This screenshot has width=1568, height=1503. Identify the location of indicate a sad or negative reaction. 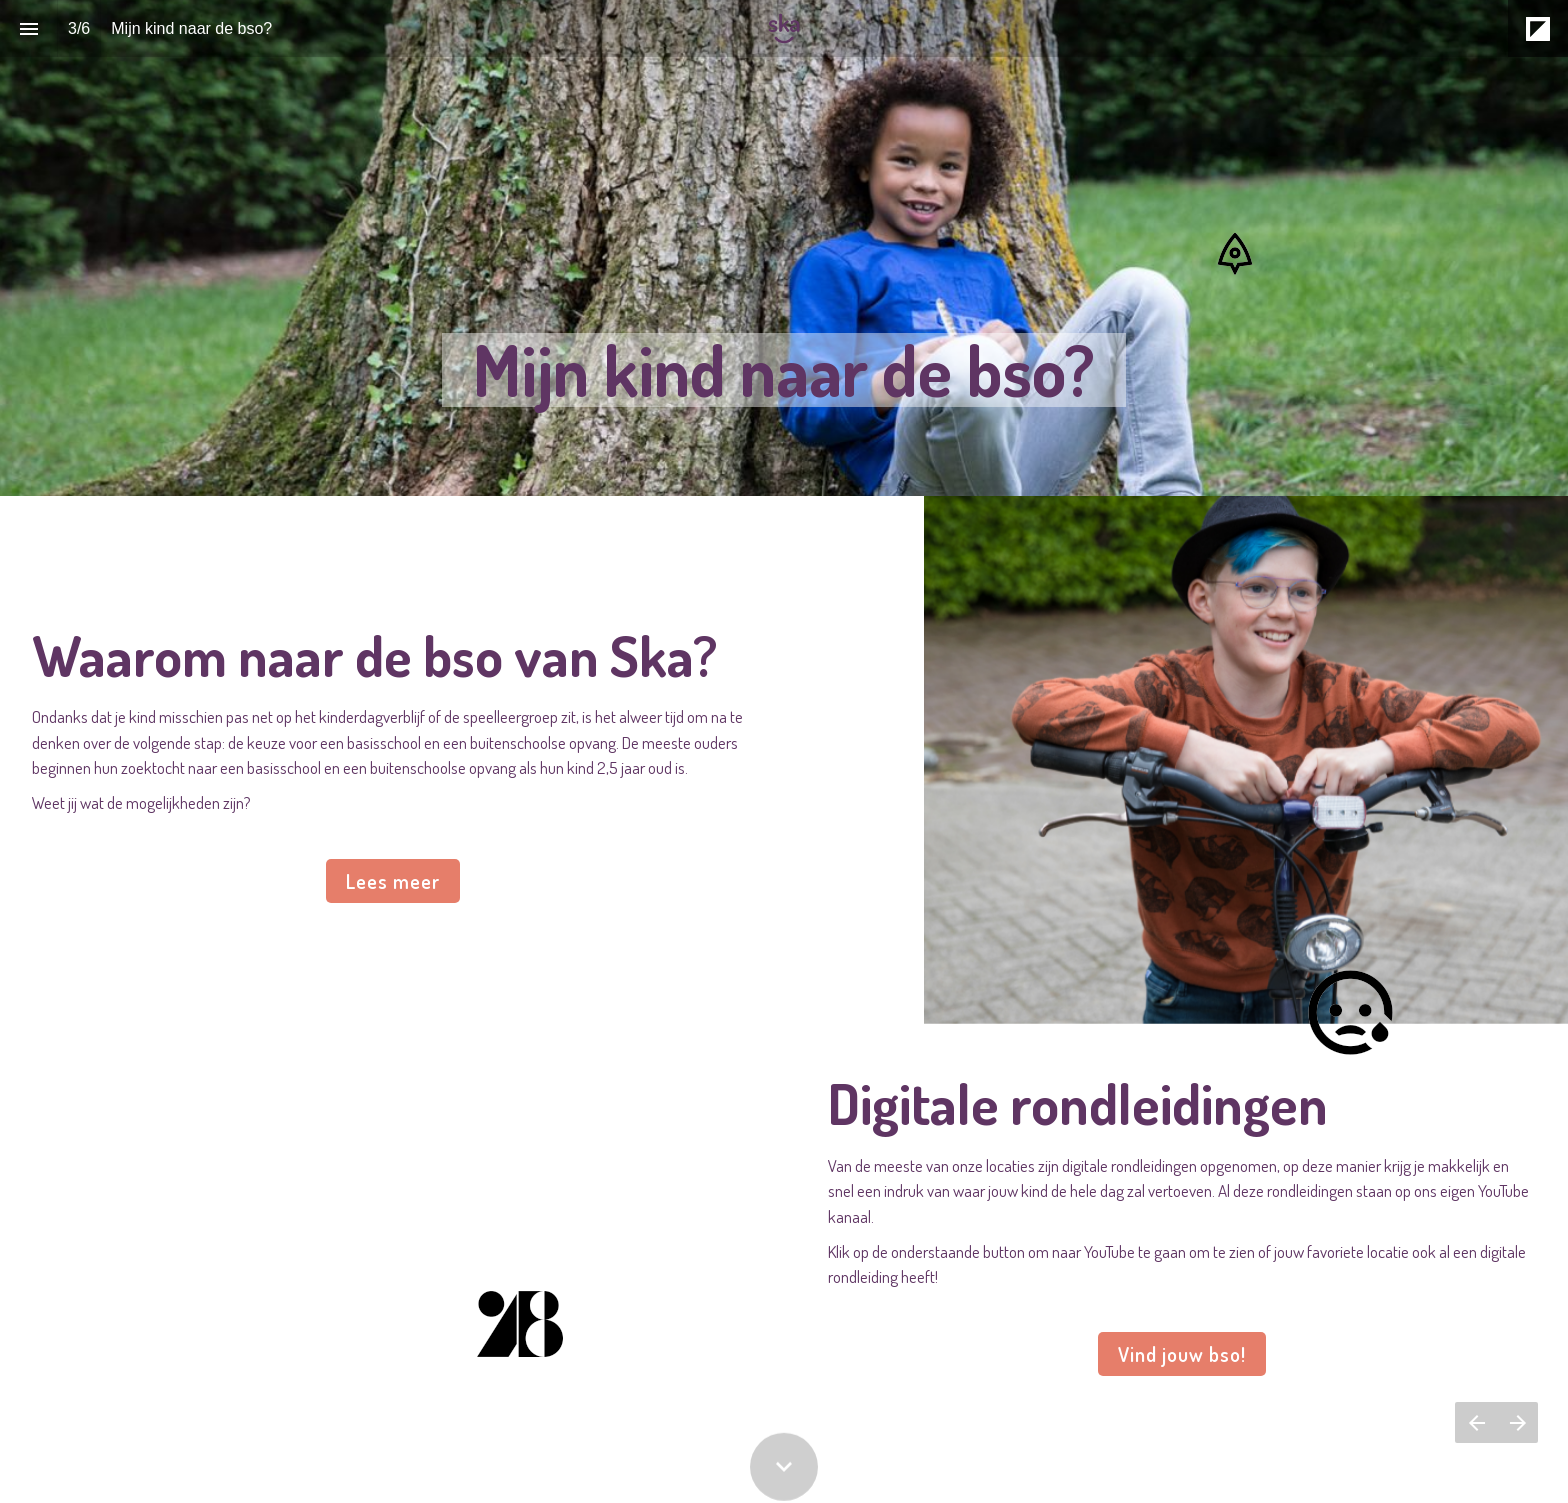
(1350, 1012).